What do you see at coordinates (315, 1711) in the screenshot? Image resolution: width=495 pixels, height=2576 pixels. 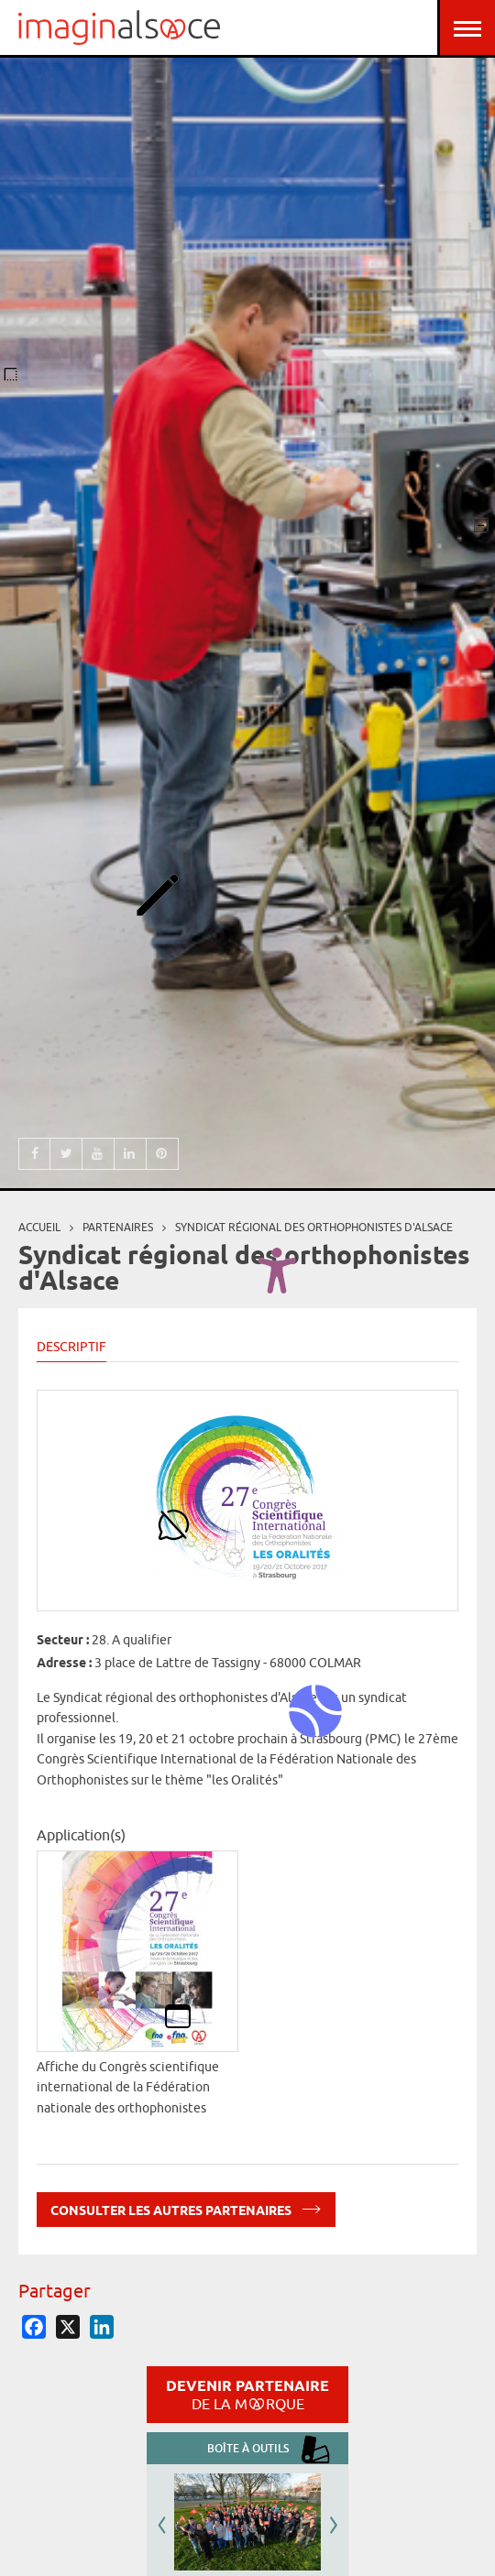 I see `access tennis or sports-related features` at bounding box center [315, 1711].